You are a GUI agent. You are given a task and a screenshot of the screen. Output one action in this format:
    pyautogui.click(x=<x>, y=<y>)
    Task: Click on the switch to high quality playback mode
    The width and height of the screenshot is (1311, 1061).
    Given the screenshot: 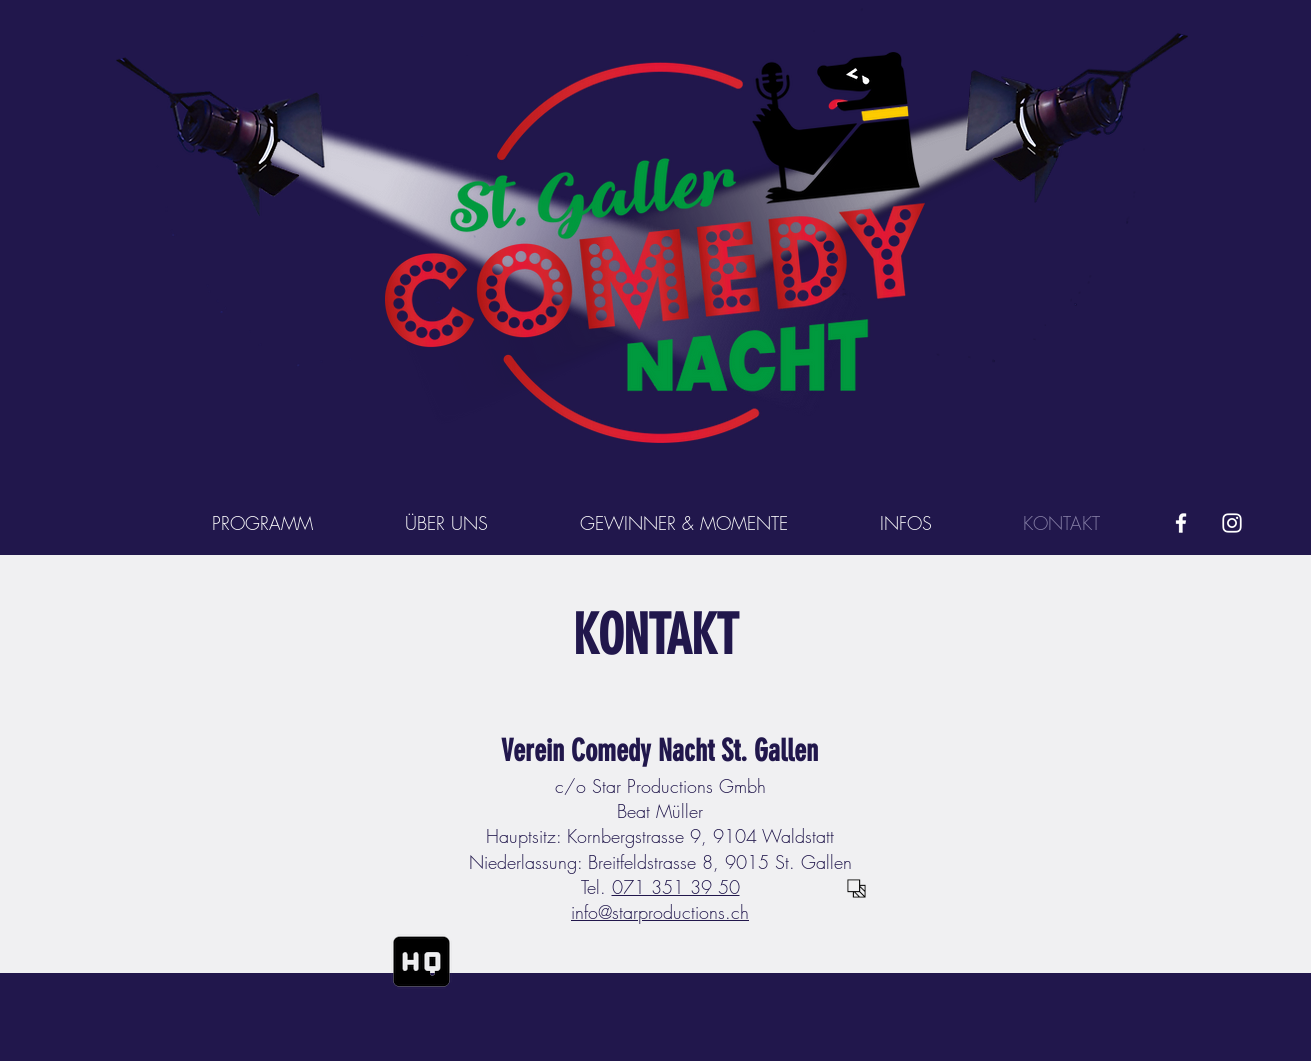 What is the action you would take?
    pyautogui.click(x=421, y=961)
    